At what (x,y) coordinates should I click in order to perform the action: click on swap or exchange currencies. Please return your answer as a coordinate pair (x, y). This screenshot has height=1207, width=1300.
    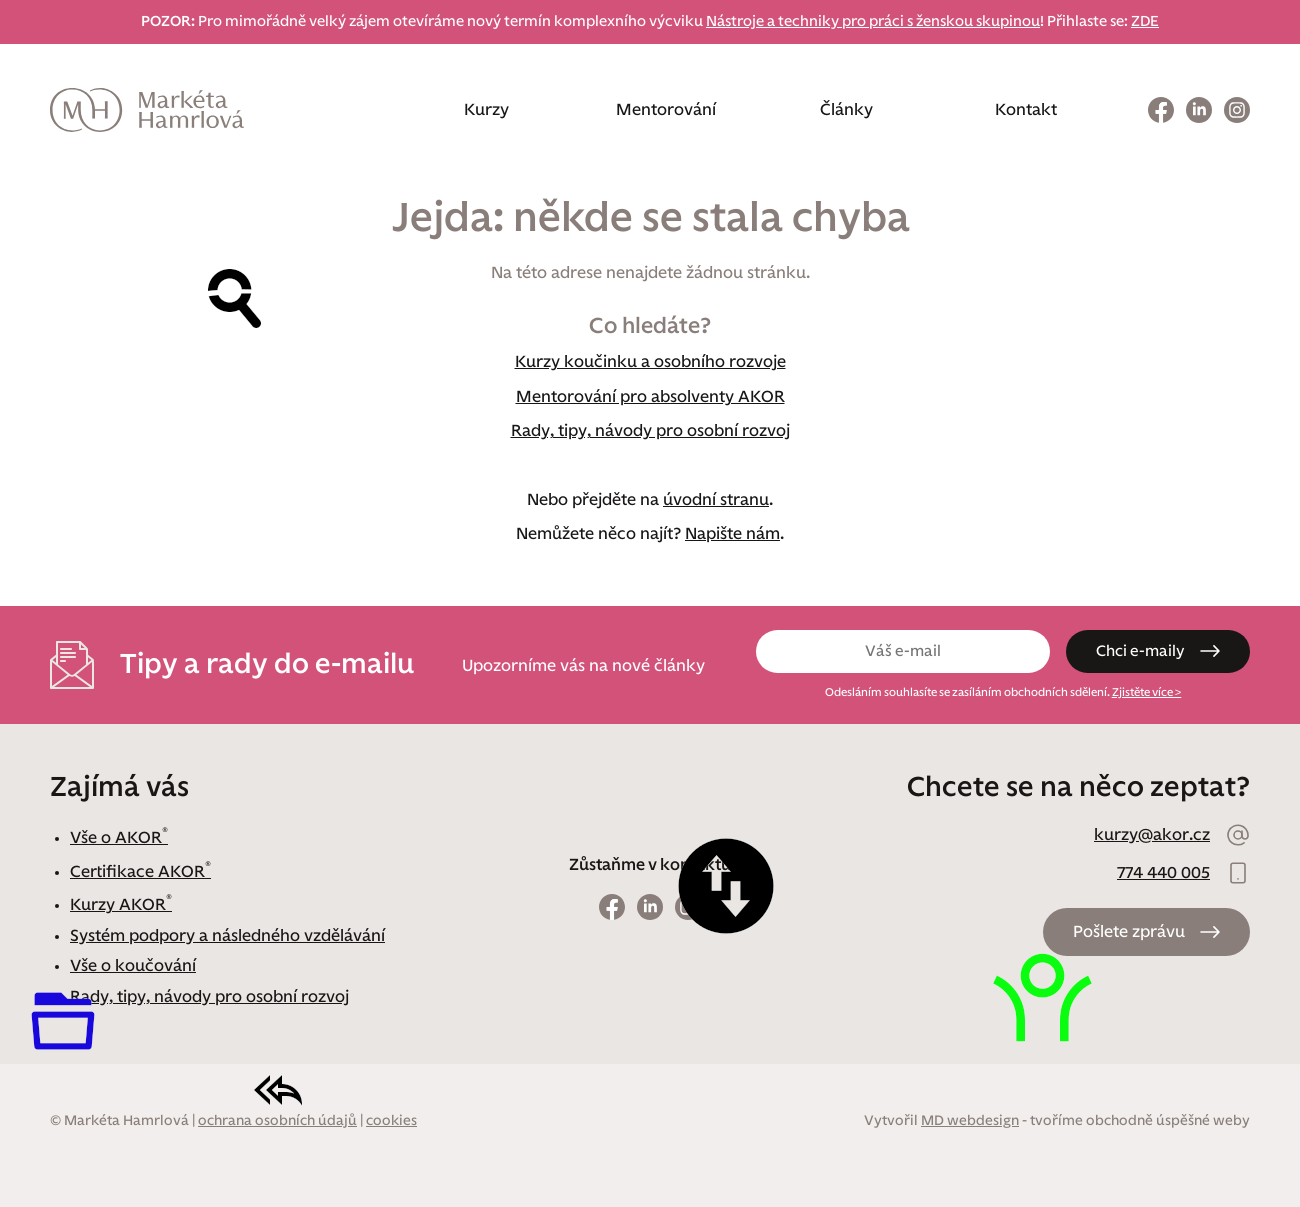
    Looking at the image, I should click on (726, 886).